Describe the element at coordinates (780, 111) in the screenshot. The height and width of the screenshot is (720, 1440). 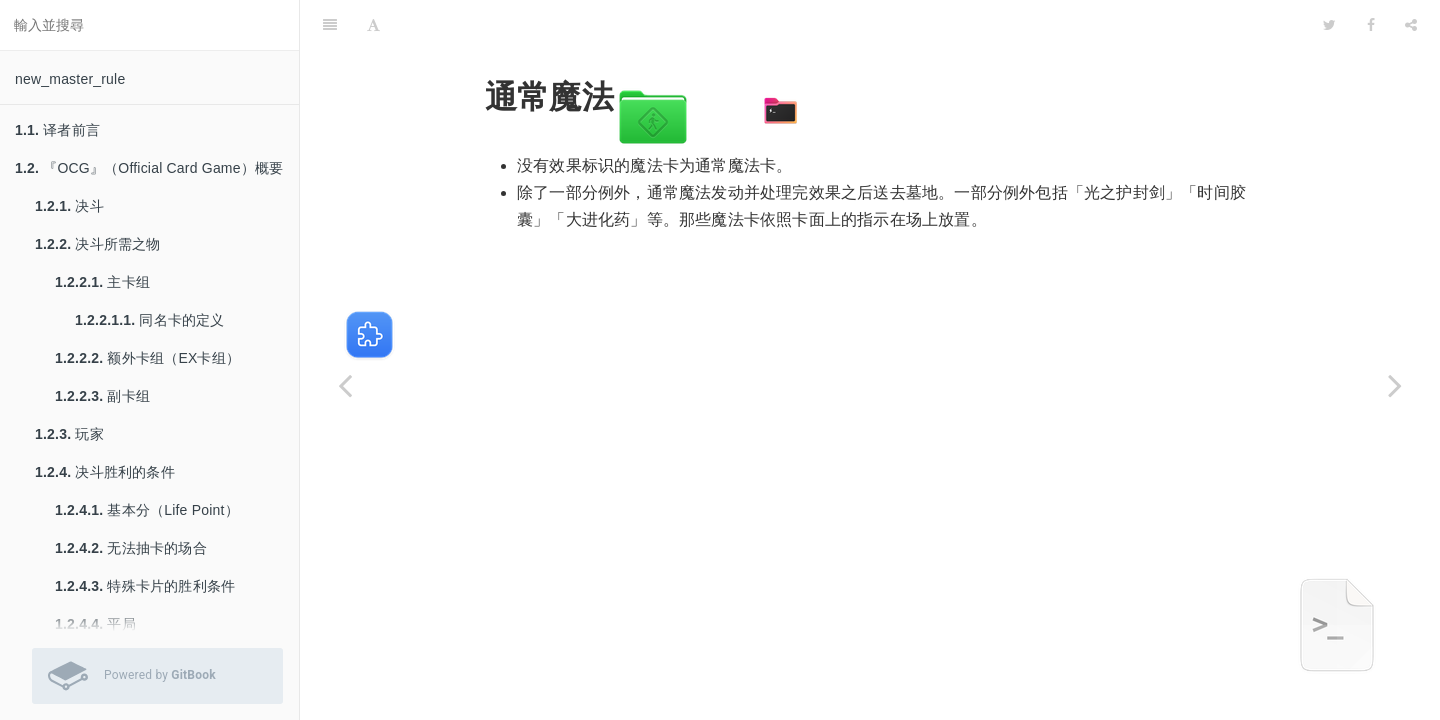
I see `open hyper terminal project folder` at that location.